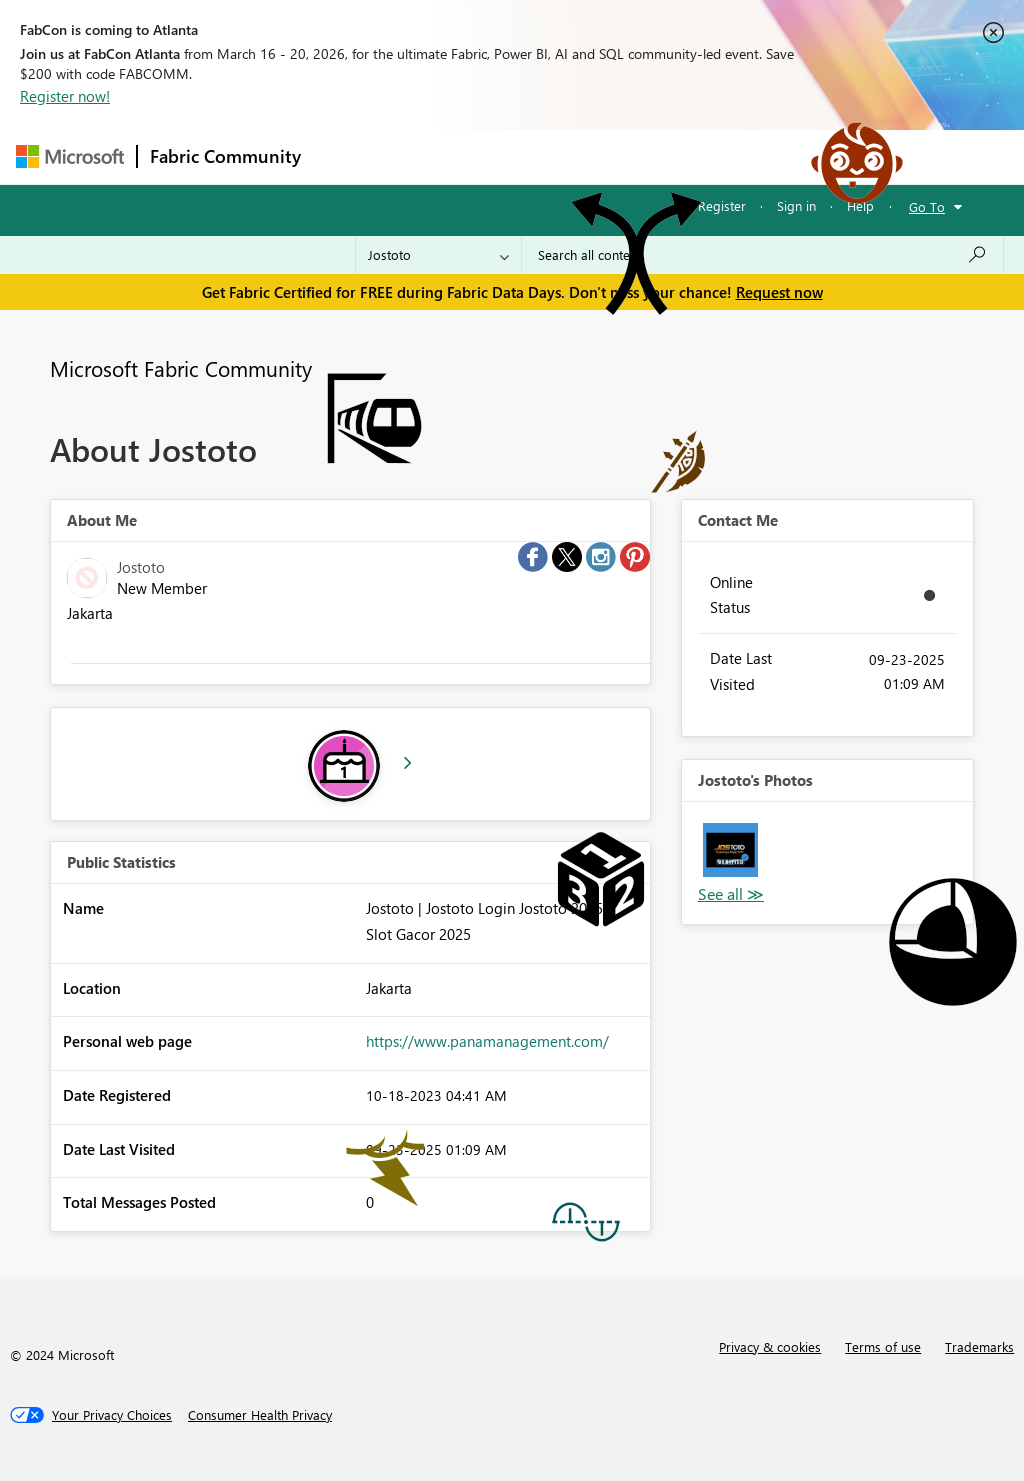 The image size is (1024, 1481). Describe the element at coordinates (857, 163) in the screenshot. I see `access parenting or baby-related features` at that location.